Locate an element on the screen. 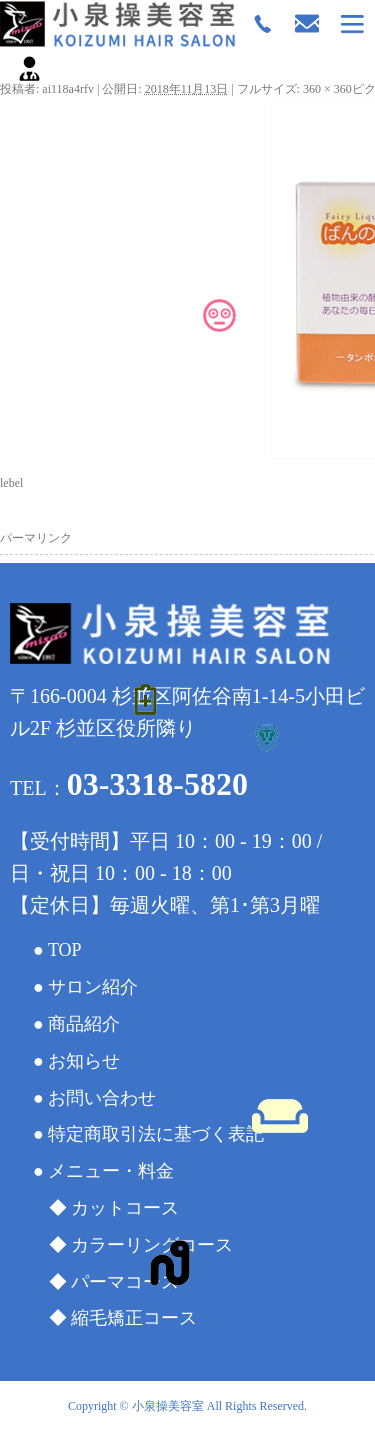 Image resolution: width=375 pixels, height=1432 pixels. open the Brave browser is located at coordinates (267, 738).